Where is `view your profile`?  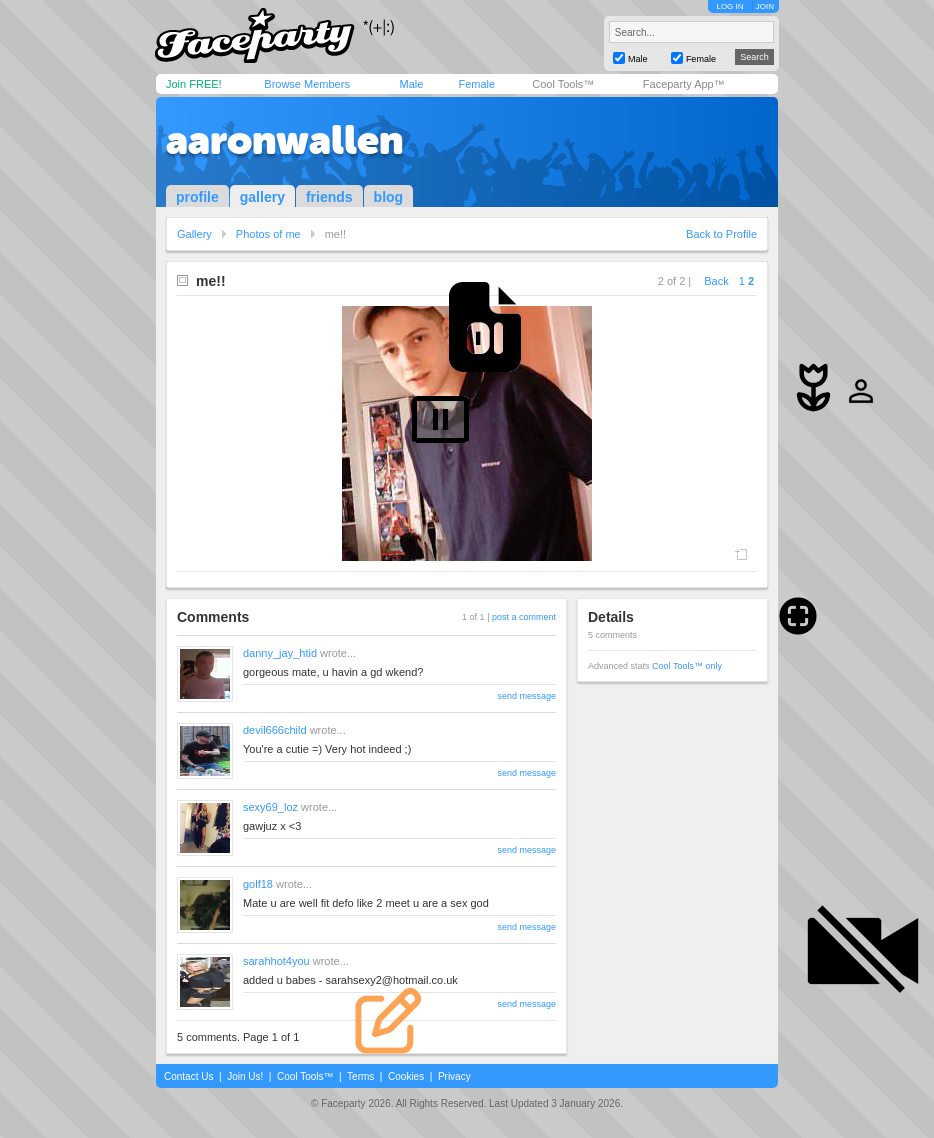
view your profile is located at coordinates (861, 391).